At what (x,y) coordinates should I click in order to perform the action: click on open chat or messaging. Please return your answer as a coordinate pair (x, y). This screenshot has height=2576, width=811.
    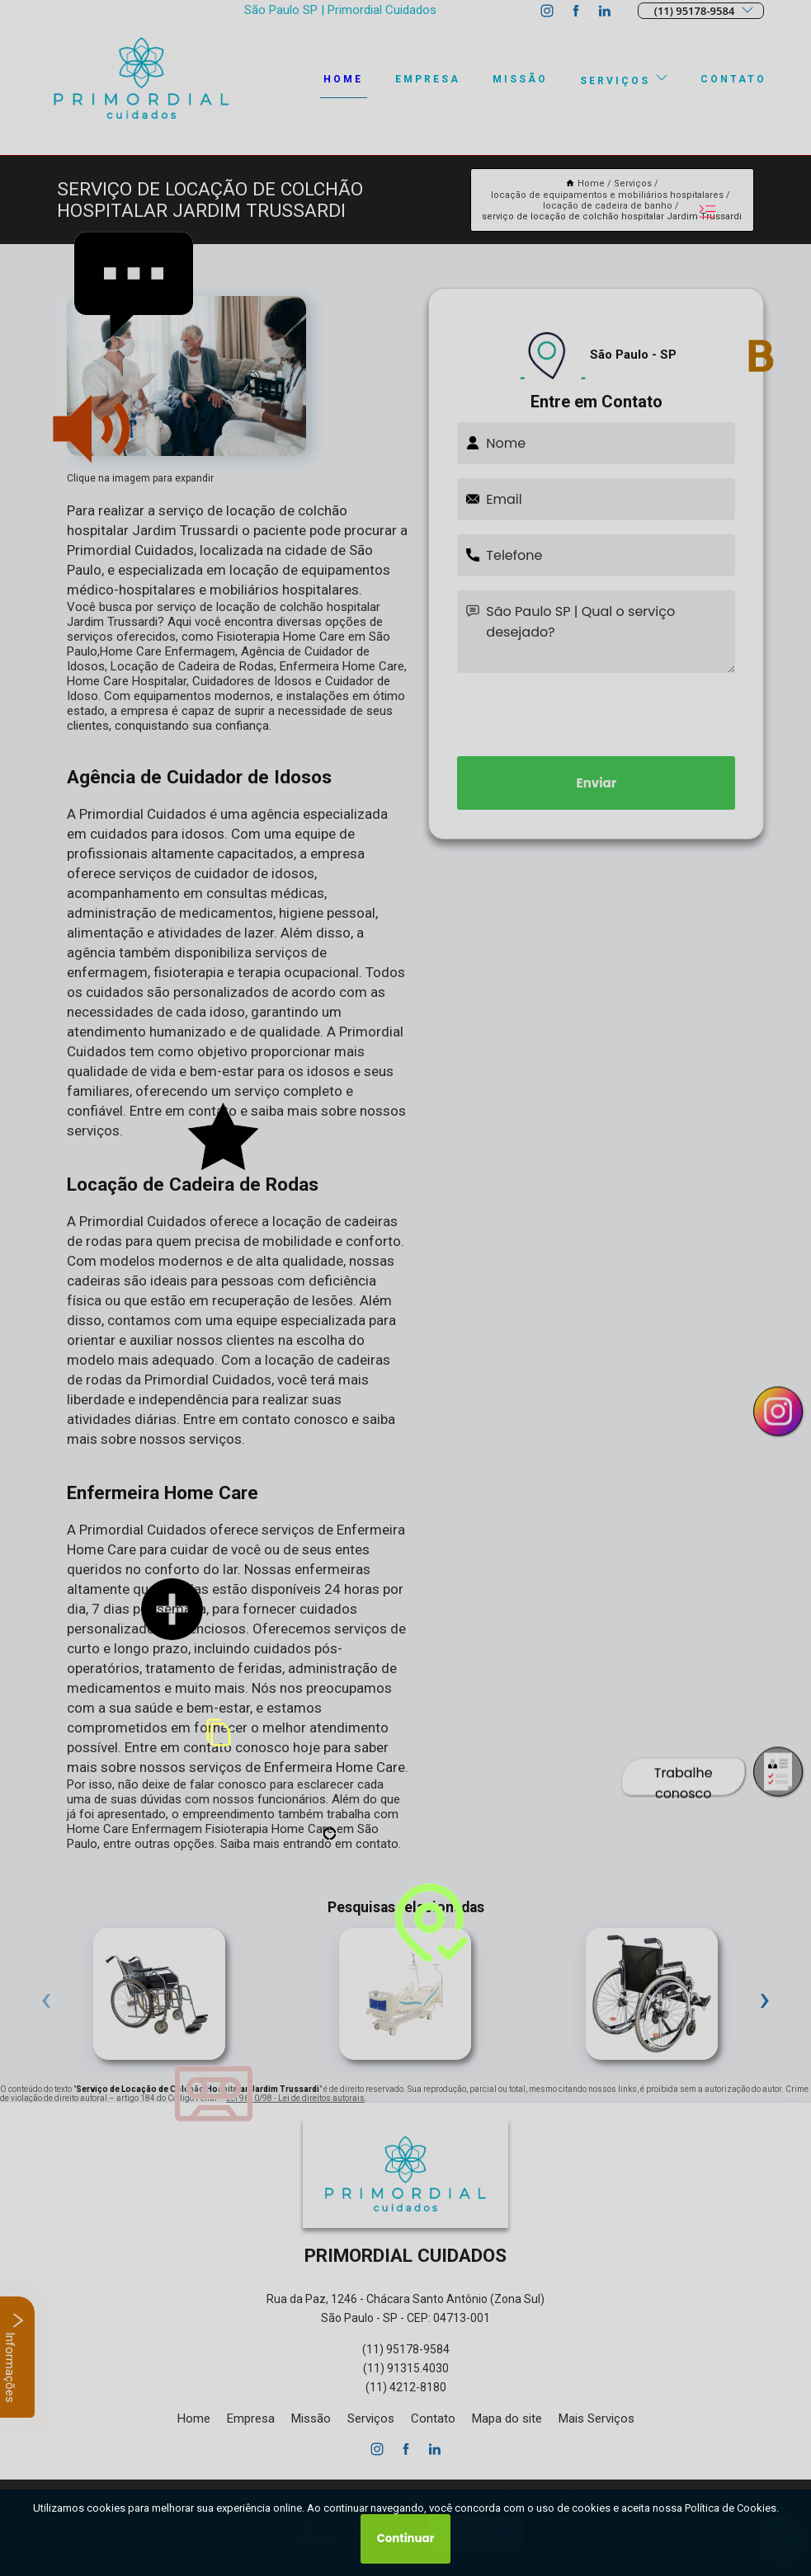
    Looking at the image, I should click on (134, 285).